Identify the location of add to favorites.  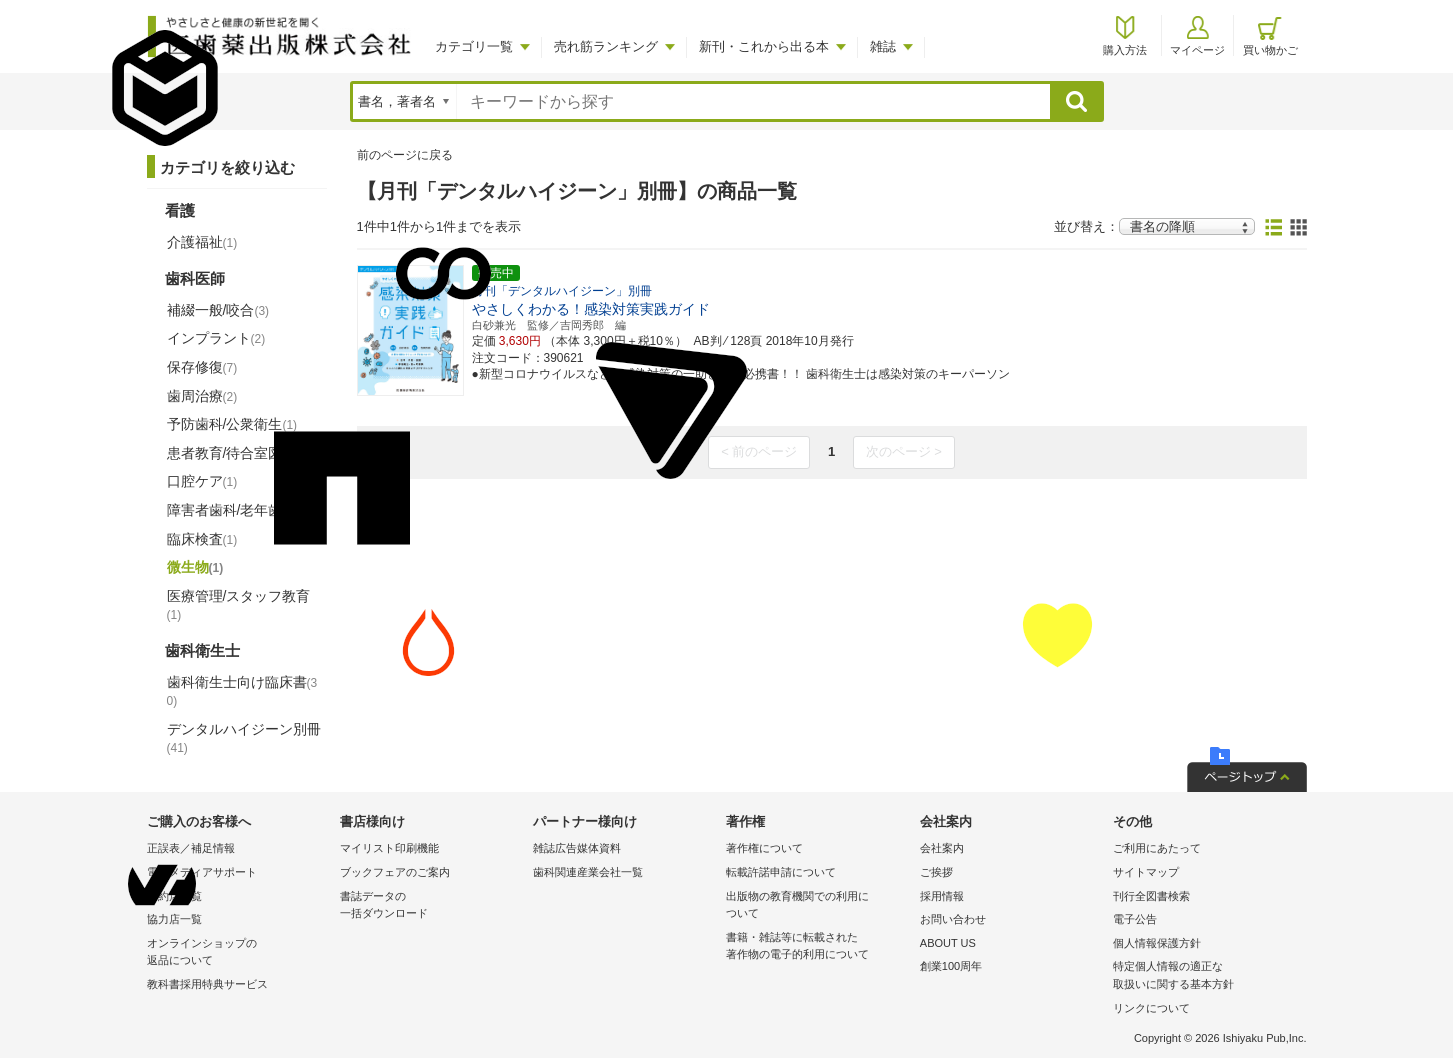
(1057, 634).